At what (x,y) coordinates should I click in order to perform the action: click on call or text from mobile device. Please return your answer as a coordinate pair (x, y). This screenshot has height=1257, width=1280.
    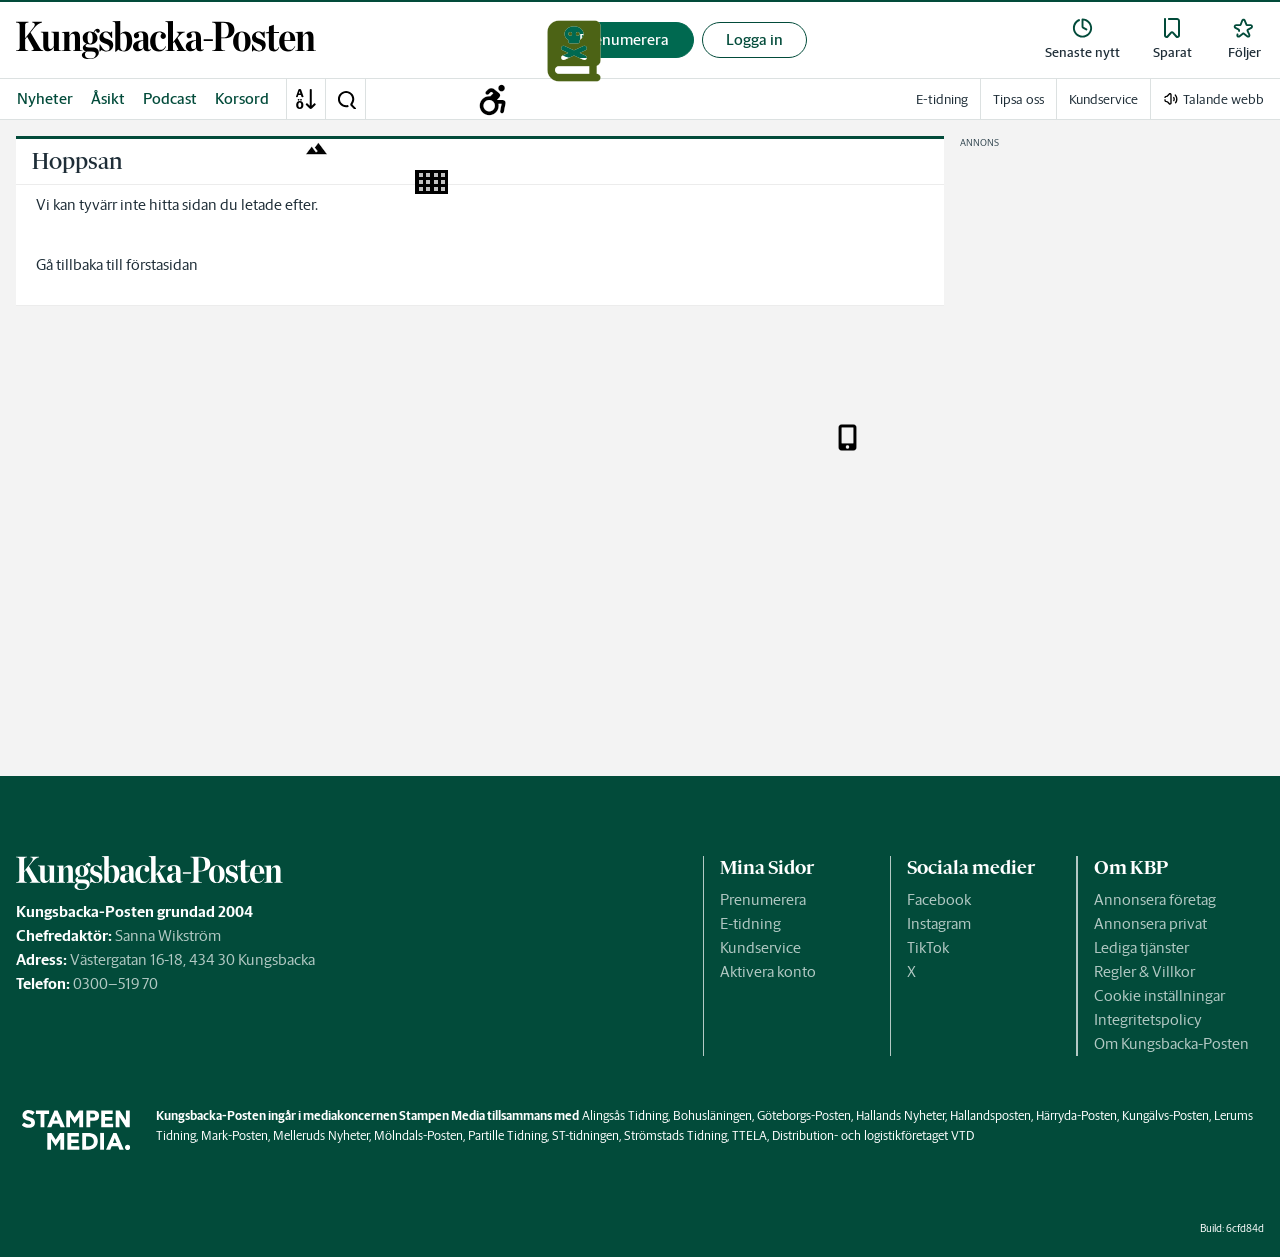
    Looking at the image, I should click on (847, 437).